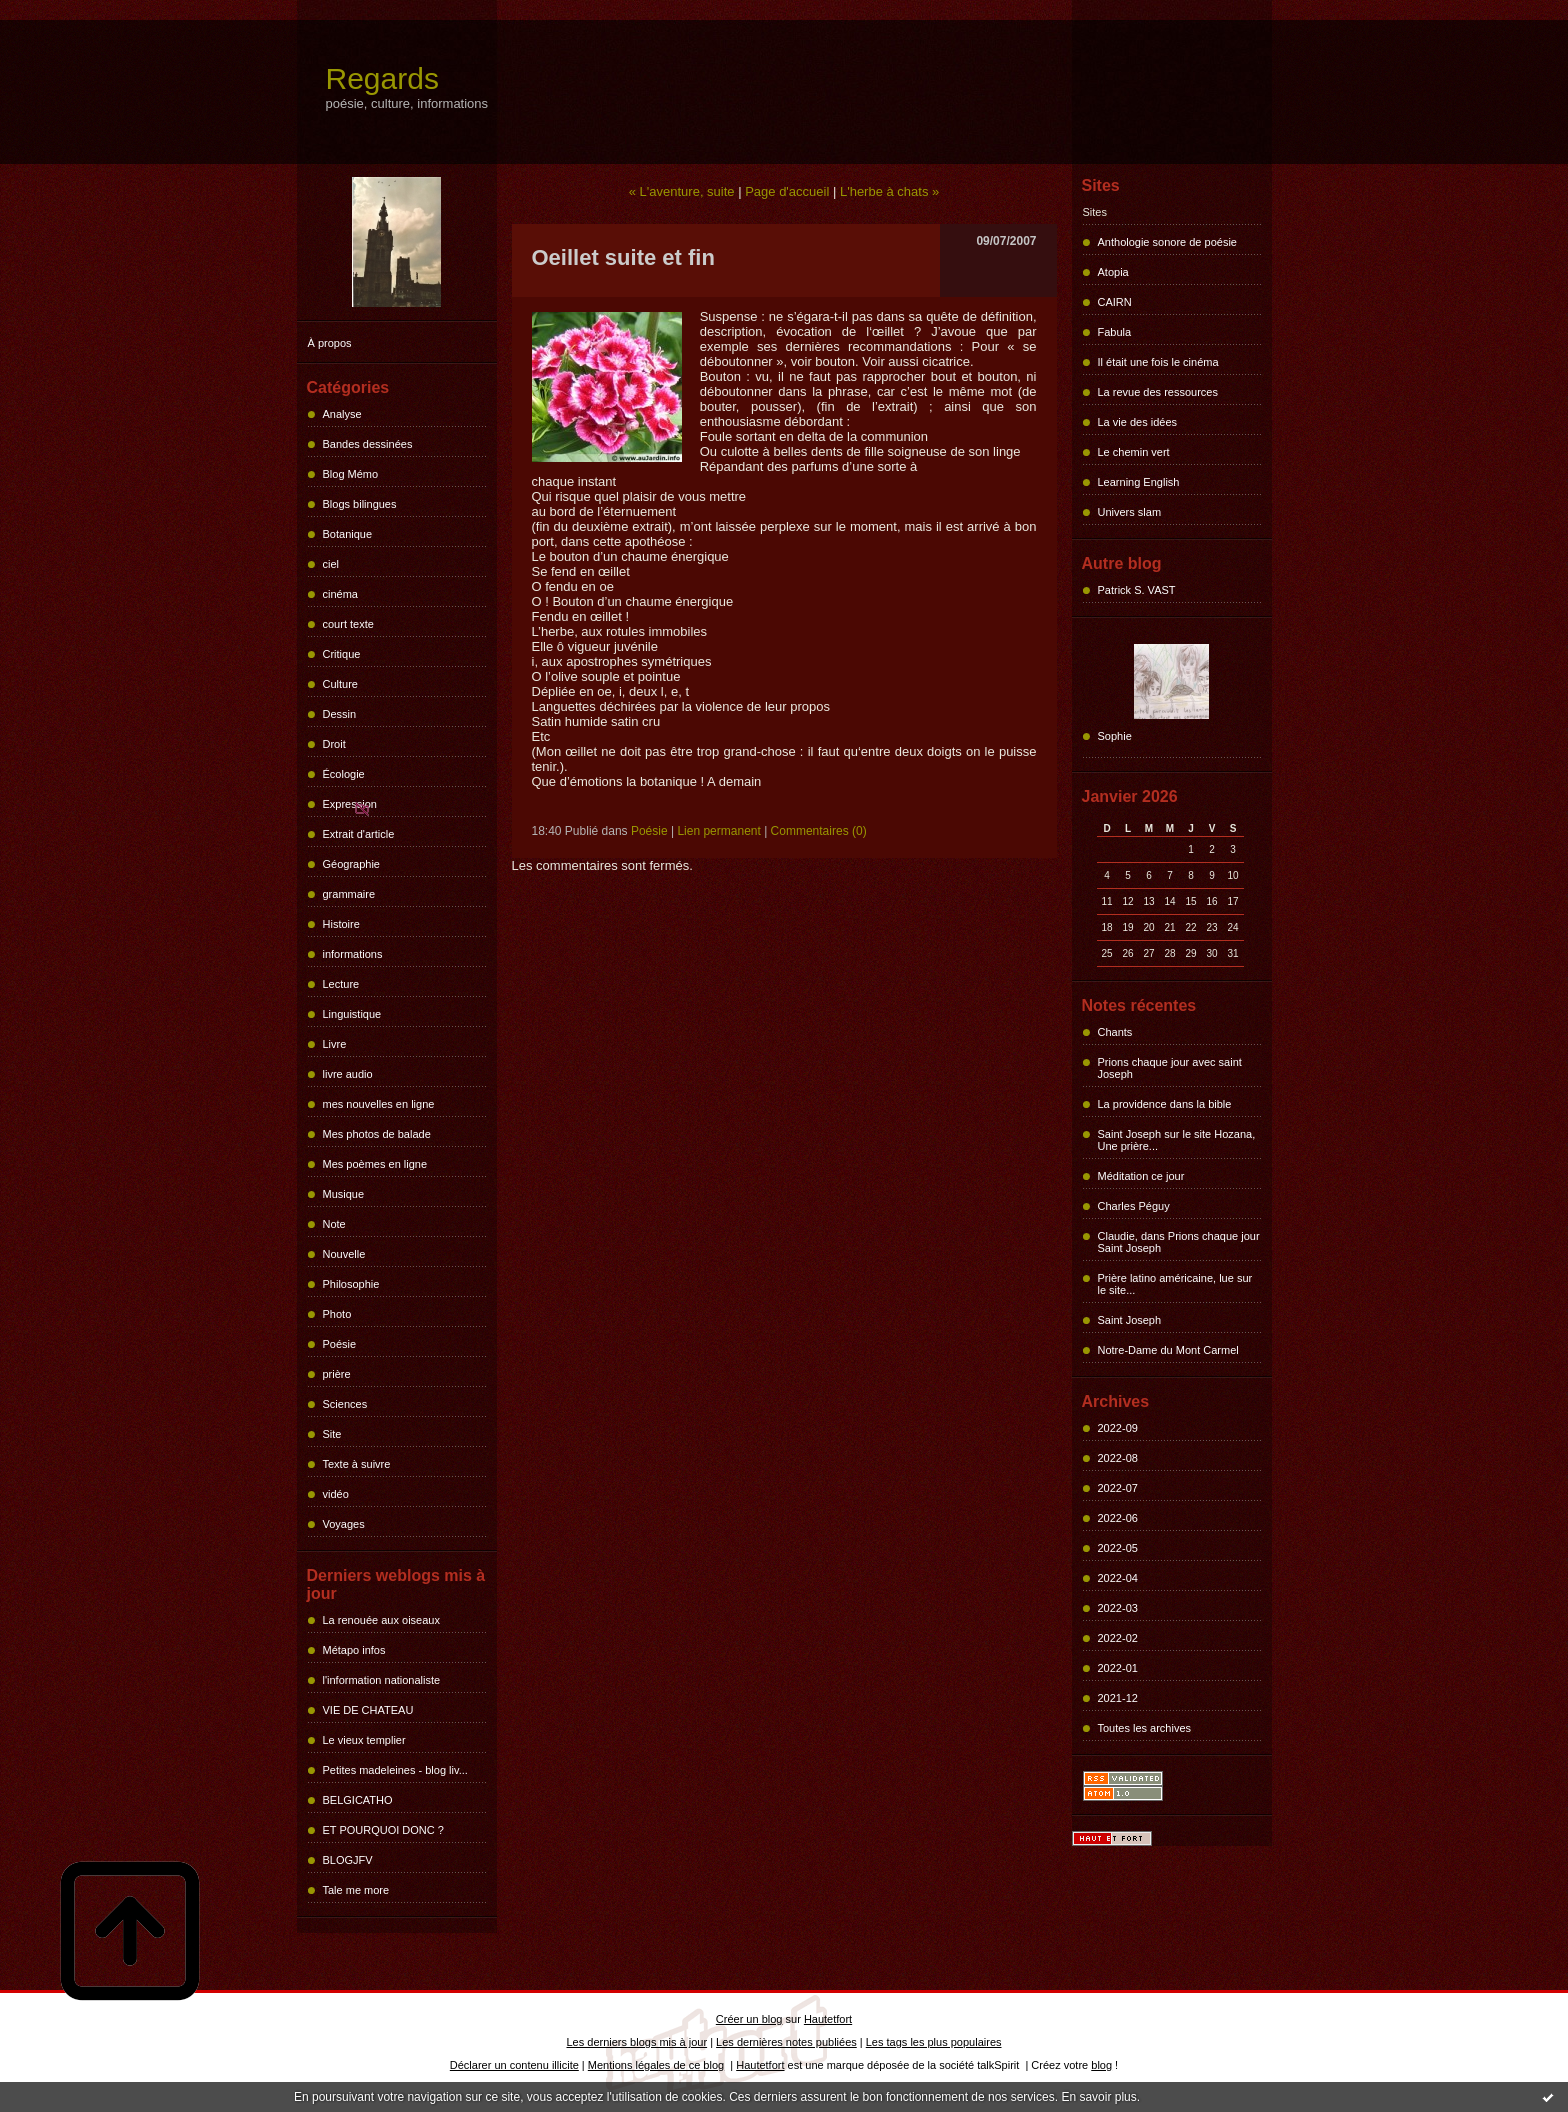 This screenshot has height=2112, width=1568. Describe the element at coordinates (362, 809) in the screenshot. I see `turn off camera or disable video` at that location.